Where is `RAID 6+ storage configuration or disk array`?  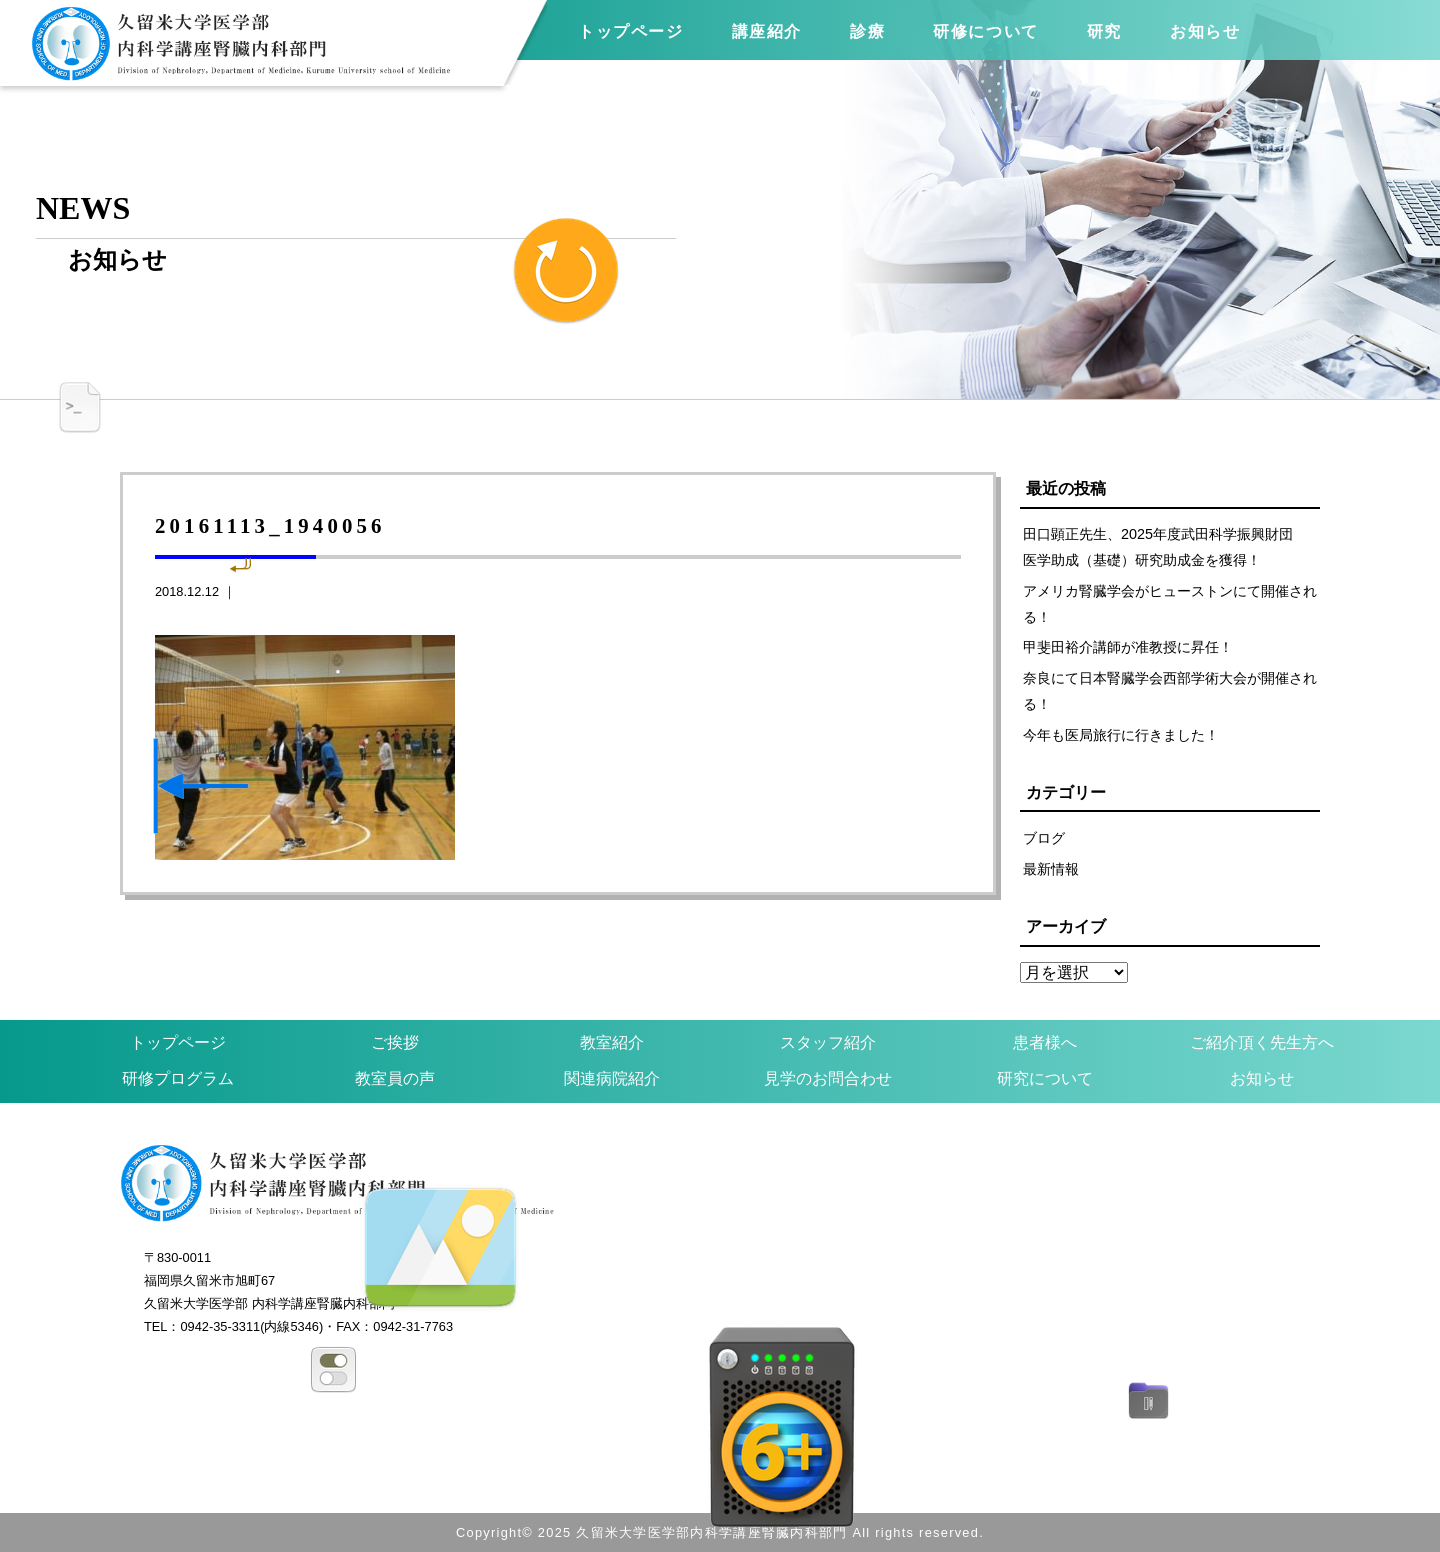
RAID 6+ storage configuration or disk array is located at coordinates (782, 1427).